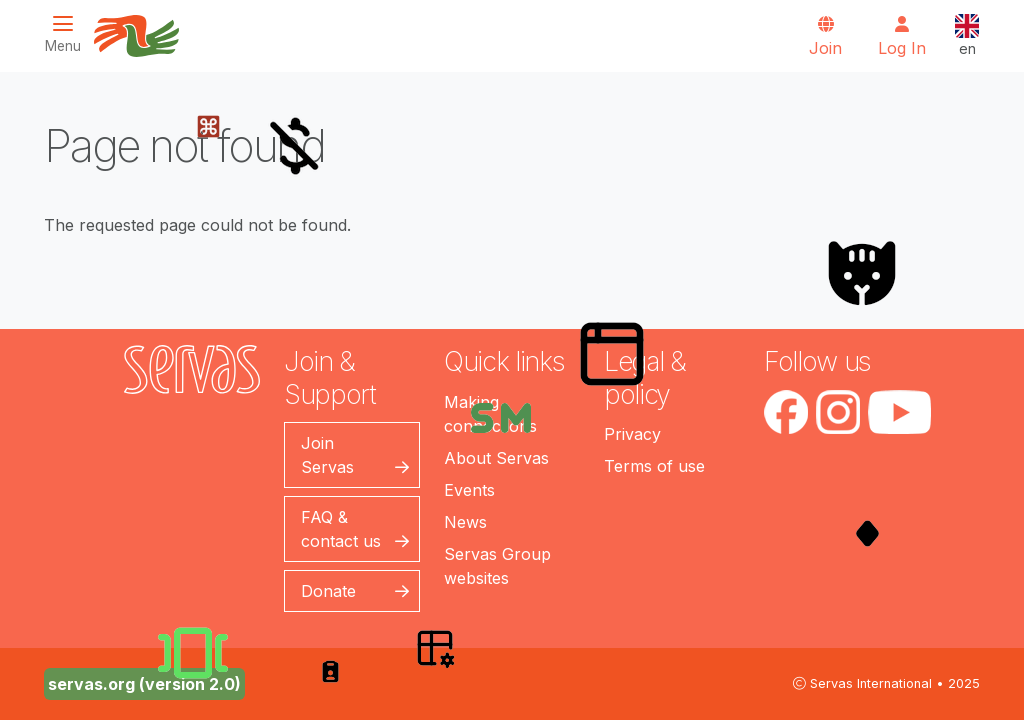 This screenshot has height=720, width=1024. What do you see at coordinates (193, 653) in the screenshot?
I see `navigate through a horizontal image carousel` at bounding box center [193, 653].